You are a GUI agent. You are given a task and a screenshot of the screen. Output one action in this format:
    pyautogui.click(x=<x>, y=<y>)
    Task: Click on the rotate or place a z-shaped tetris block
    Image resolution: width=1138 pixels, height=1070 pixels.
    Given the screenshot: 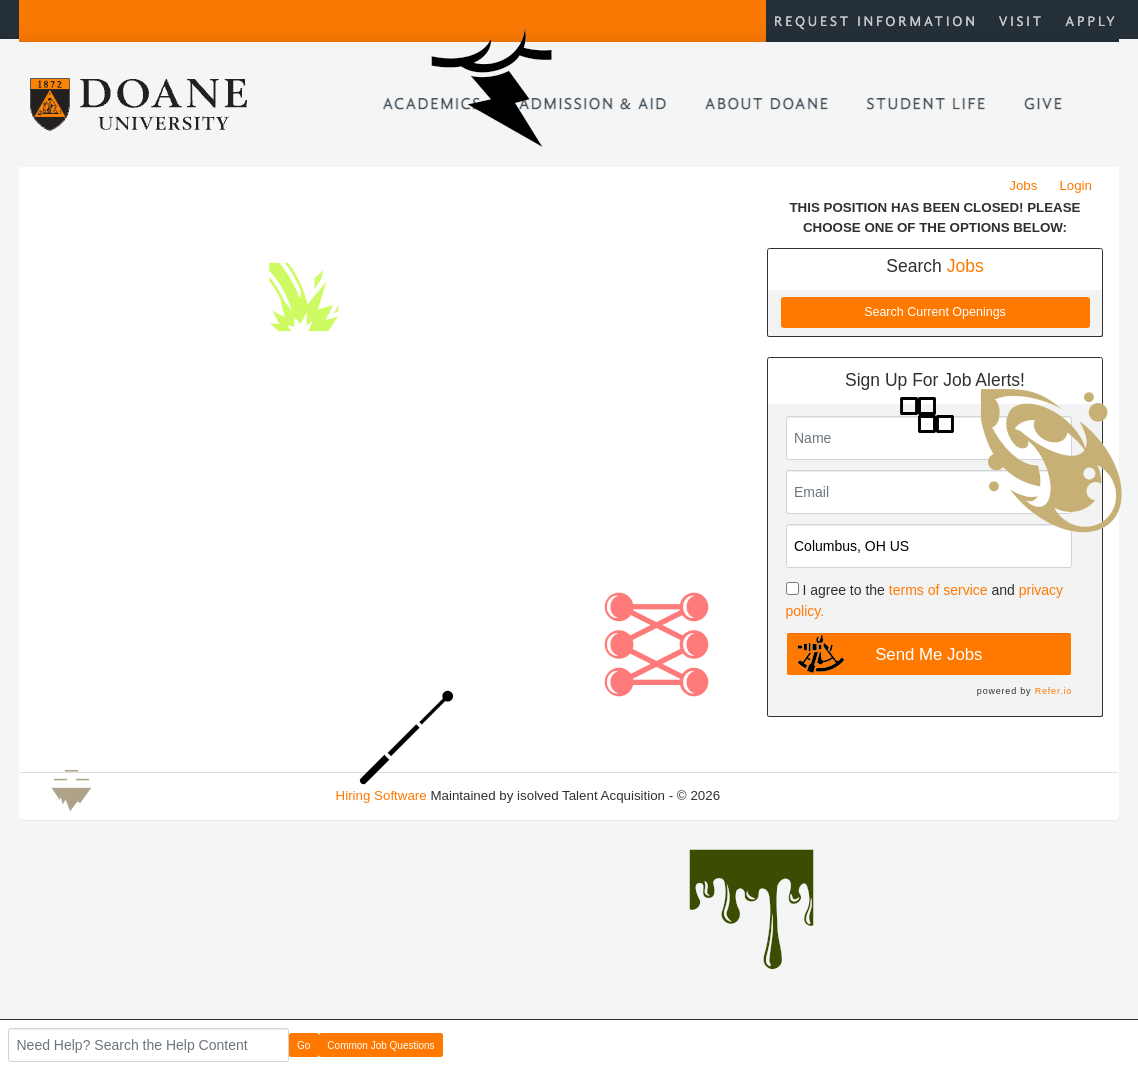 What is the action you would take?
    pyautogui.click(x=927, y=415)
    